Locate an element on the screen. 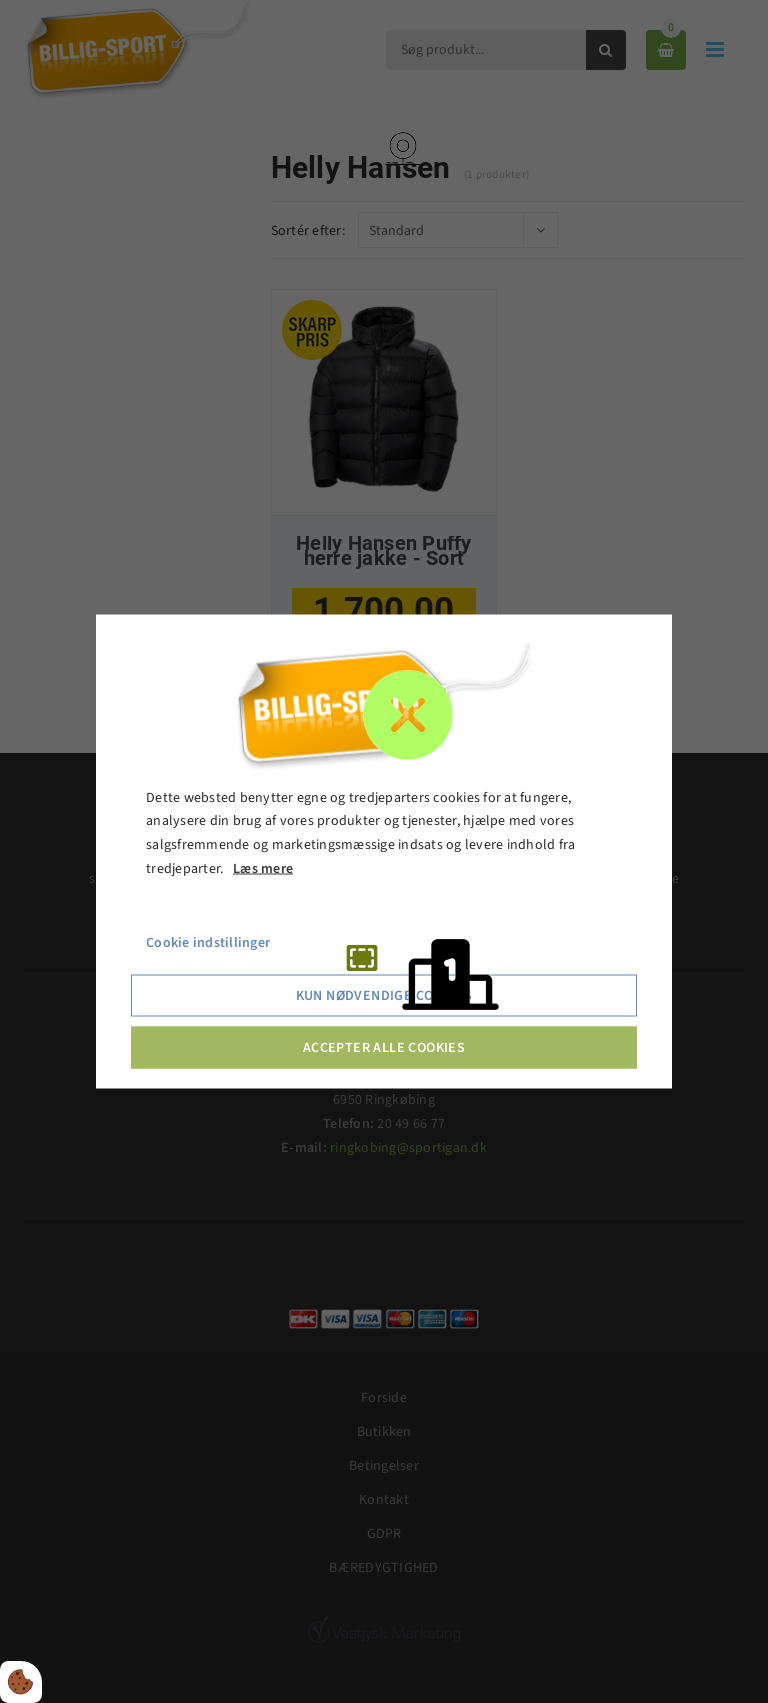 The height and width of the screenshot is (1703, 768). enable webcam or video camera is located at coordinates (403, 150).